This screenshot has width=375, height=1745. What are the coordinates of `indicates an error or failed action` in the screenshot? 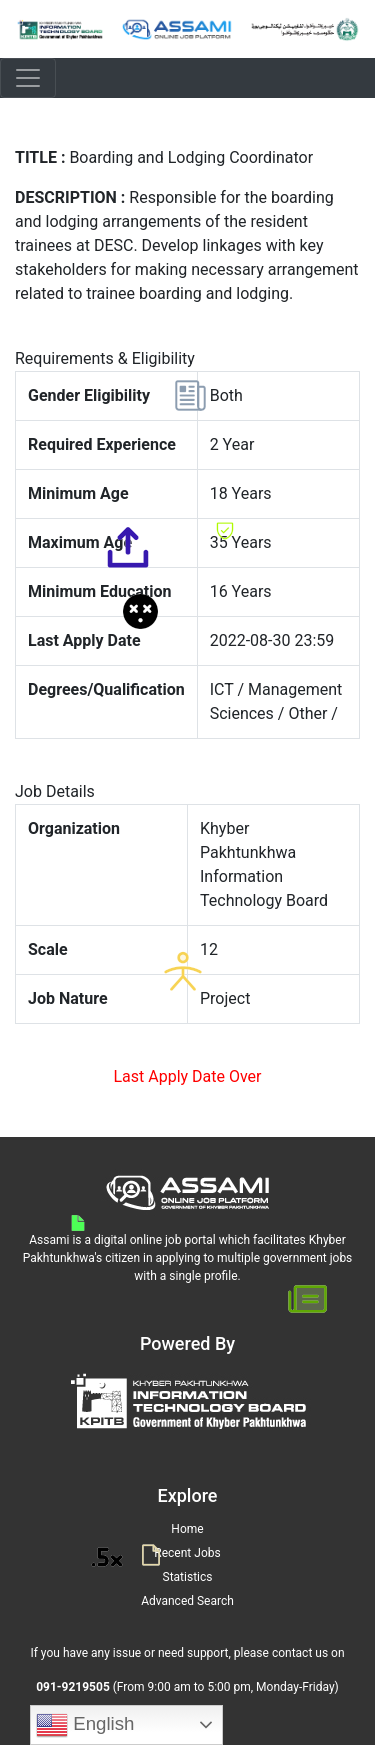 It's located at (140, 611).